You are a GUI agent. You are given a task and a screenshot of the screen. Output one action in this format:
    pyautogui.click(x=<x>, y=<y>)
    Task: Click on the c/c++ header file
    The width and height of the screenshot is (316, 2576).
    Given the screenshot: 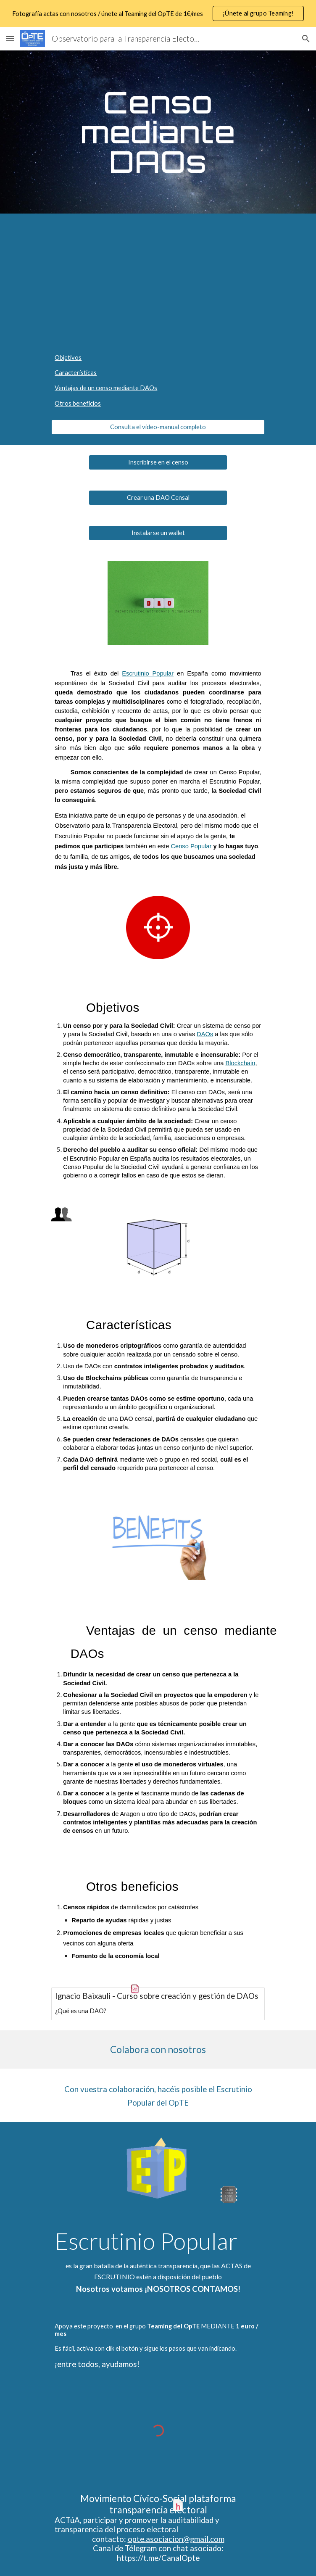 What is the action you would take?
    pyautogui.click(x=178, y=2505)
    